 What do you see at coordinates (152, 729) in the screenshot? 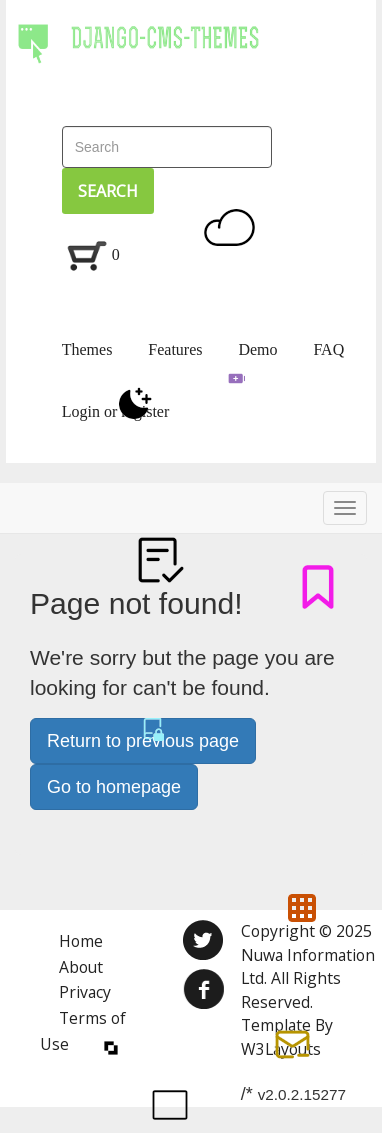
I see `indicates a private or locked repository` at bounding box center [152, 729].